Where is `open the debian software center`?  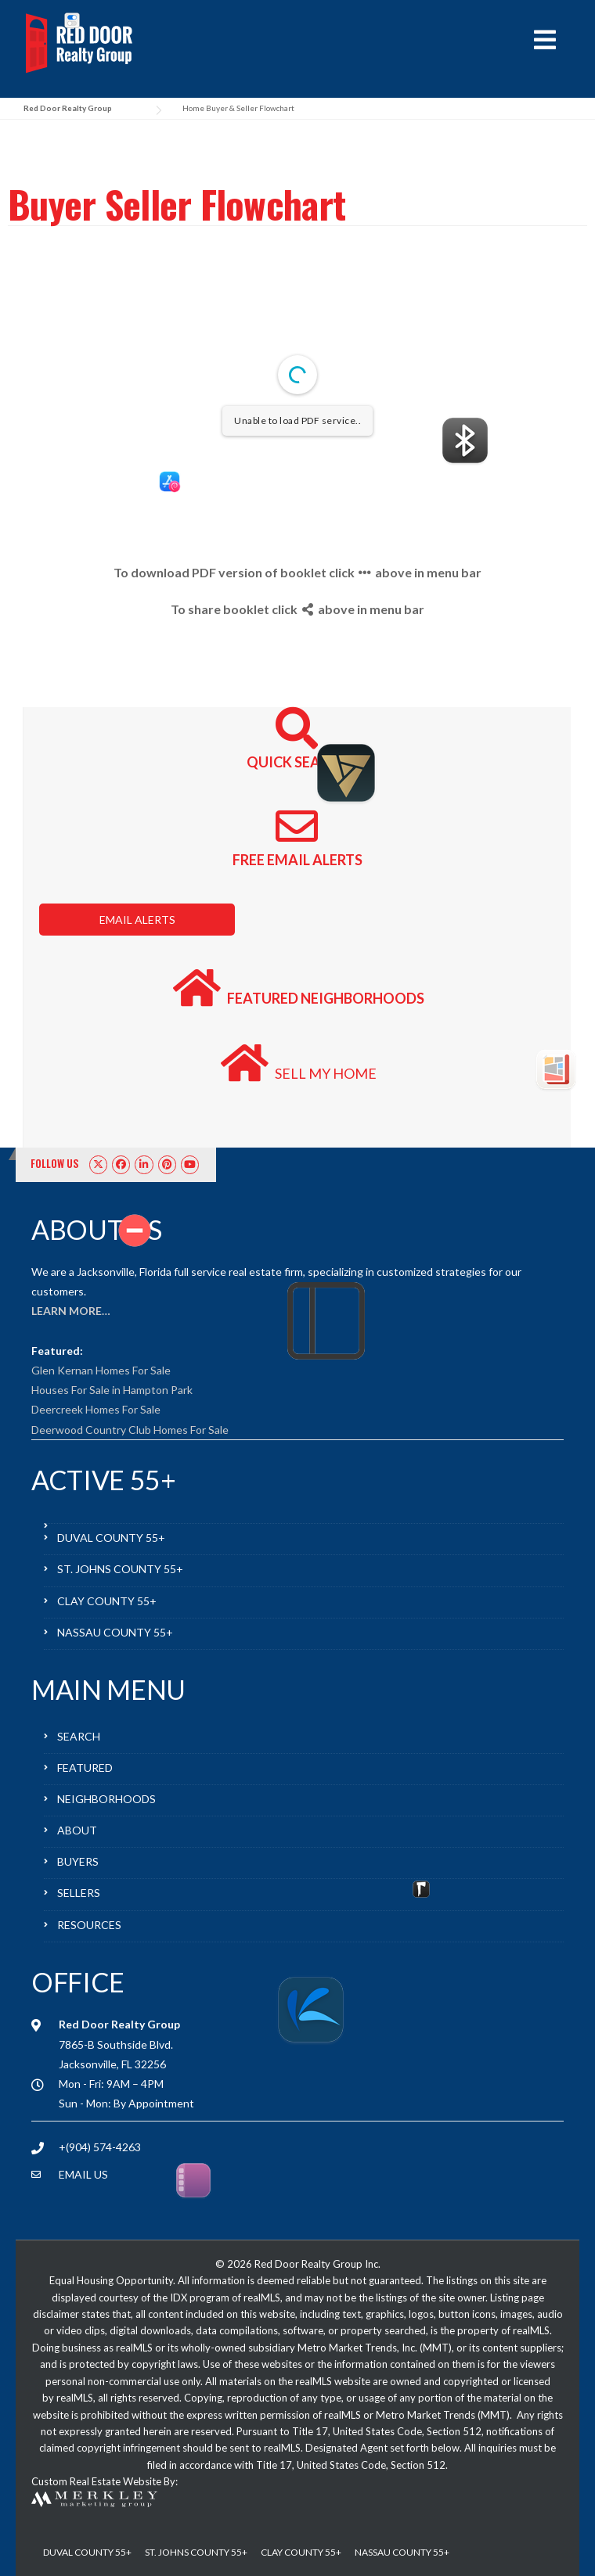
open the debian software center is located at coordinates (169, 481).